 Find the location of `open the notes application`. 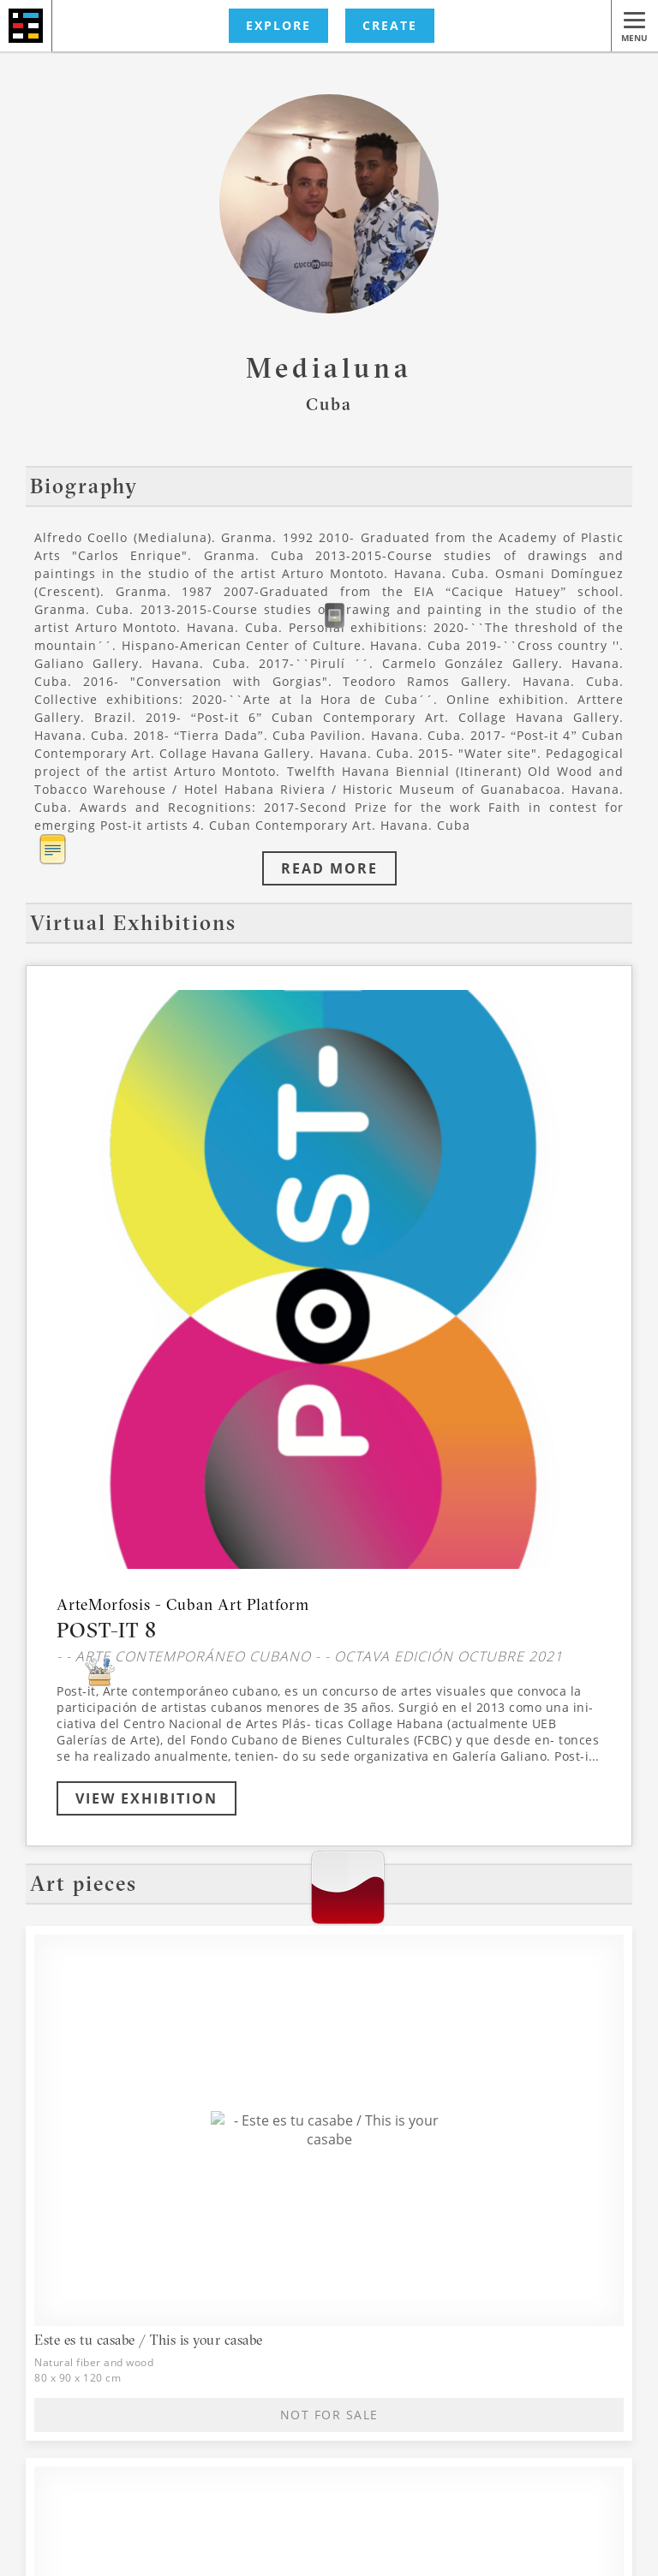

open the notes application is located at coordinates (52, 849).